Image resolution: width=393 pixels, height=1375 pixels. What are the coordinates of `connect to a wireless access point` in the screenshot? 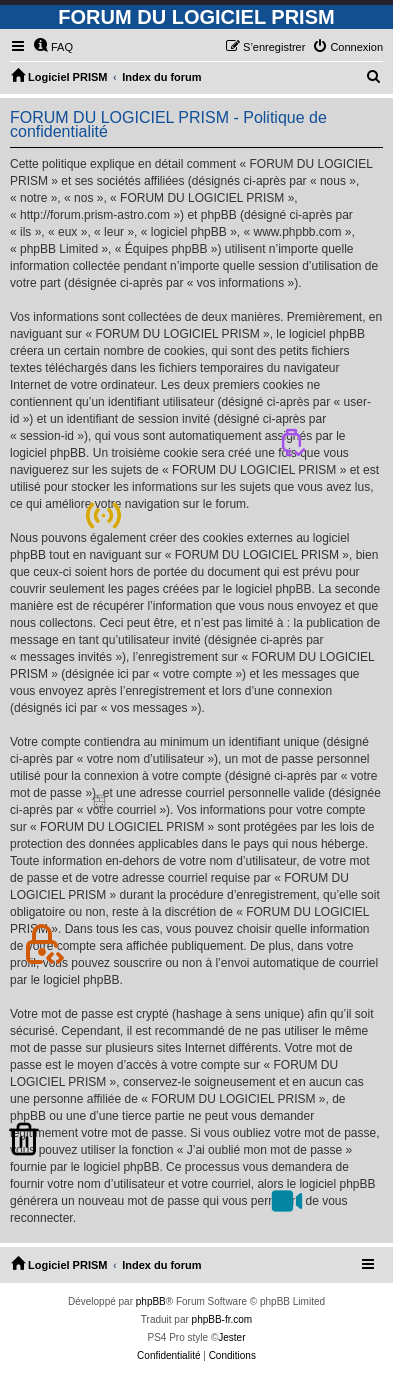 It's located at (103, 515).